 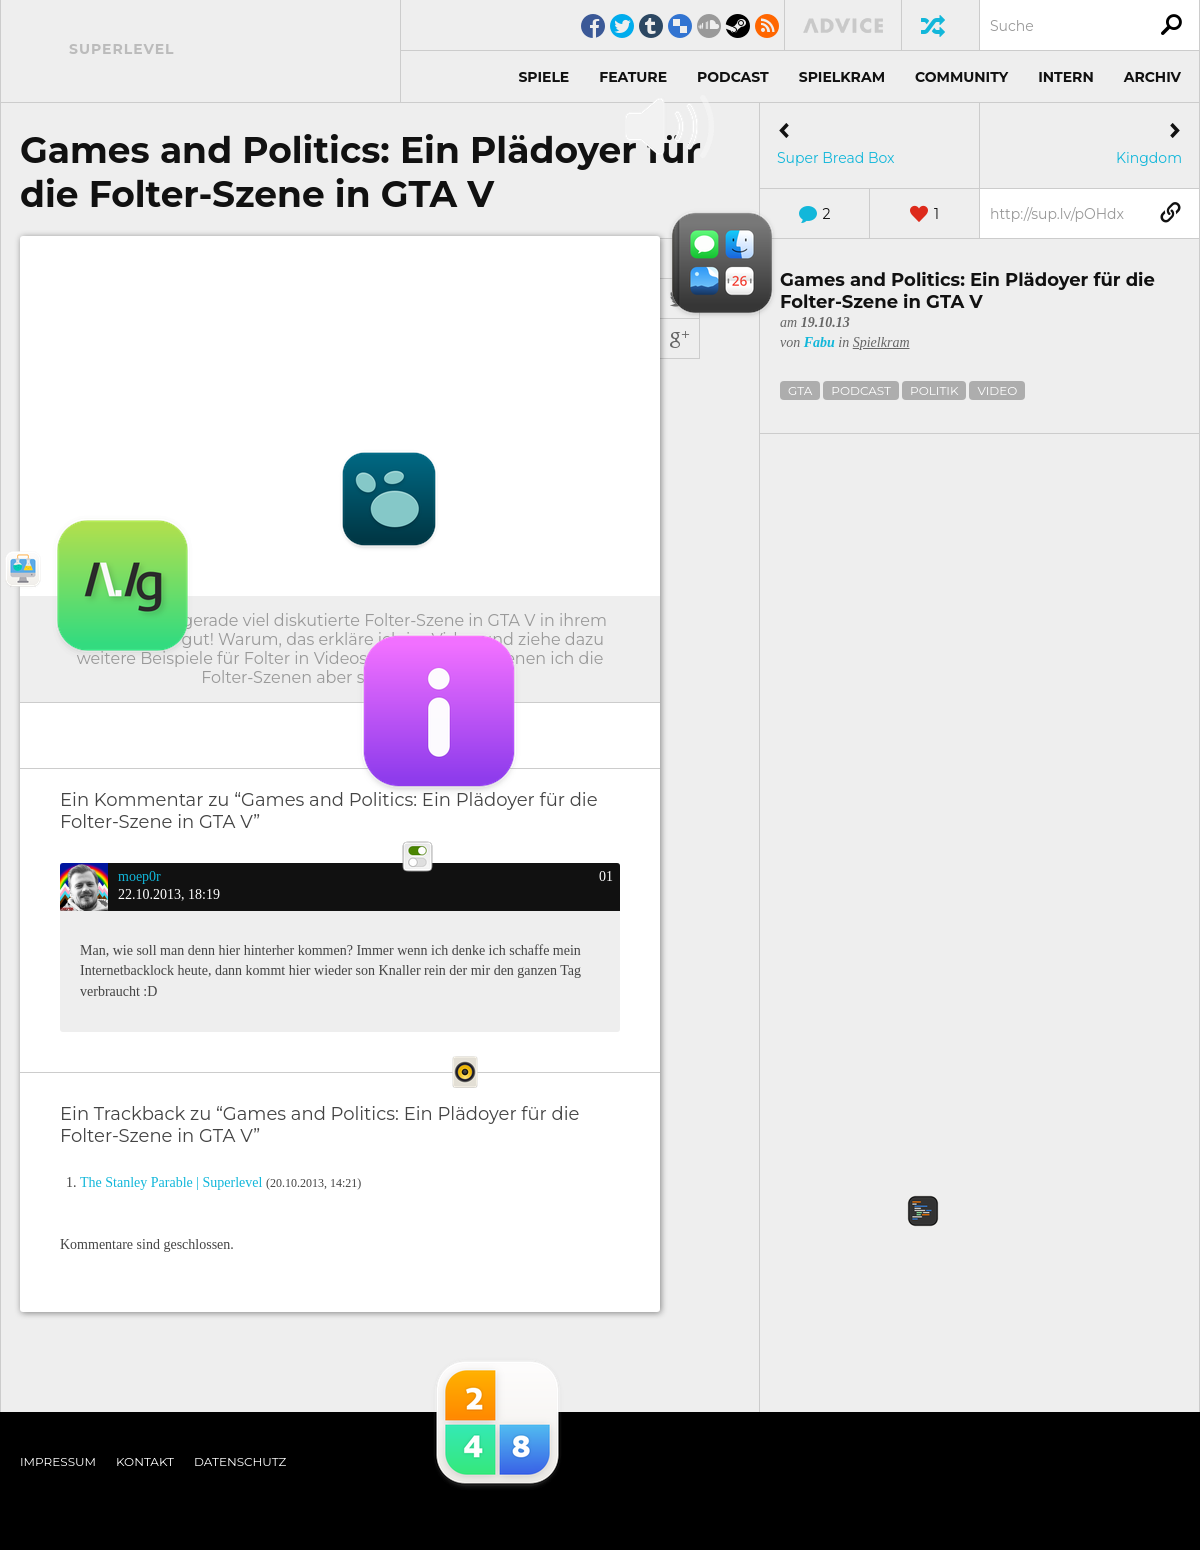 I want to click on open software development tools, so click(x=923, y=1211).